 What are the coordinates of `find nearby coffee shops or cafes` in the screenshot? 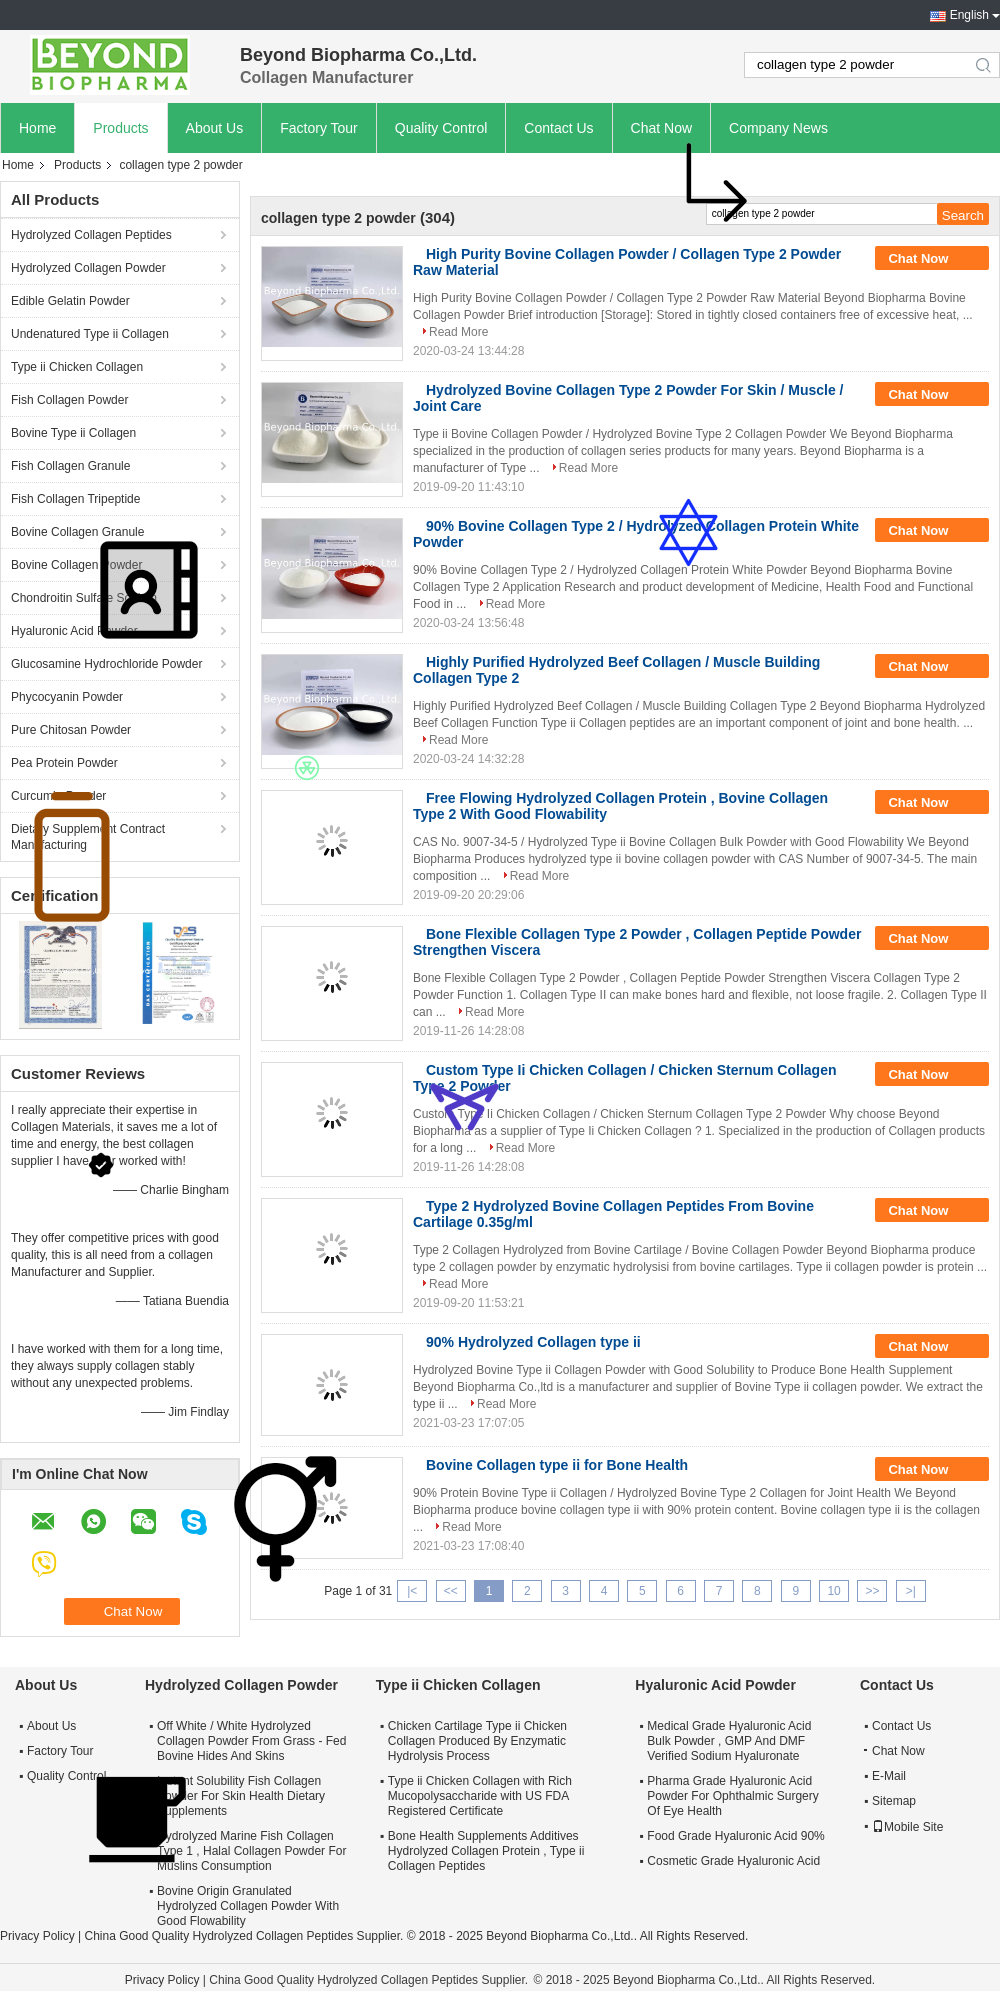 It's located at (137, 1821).